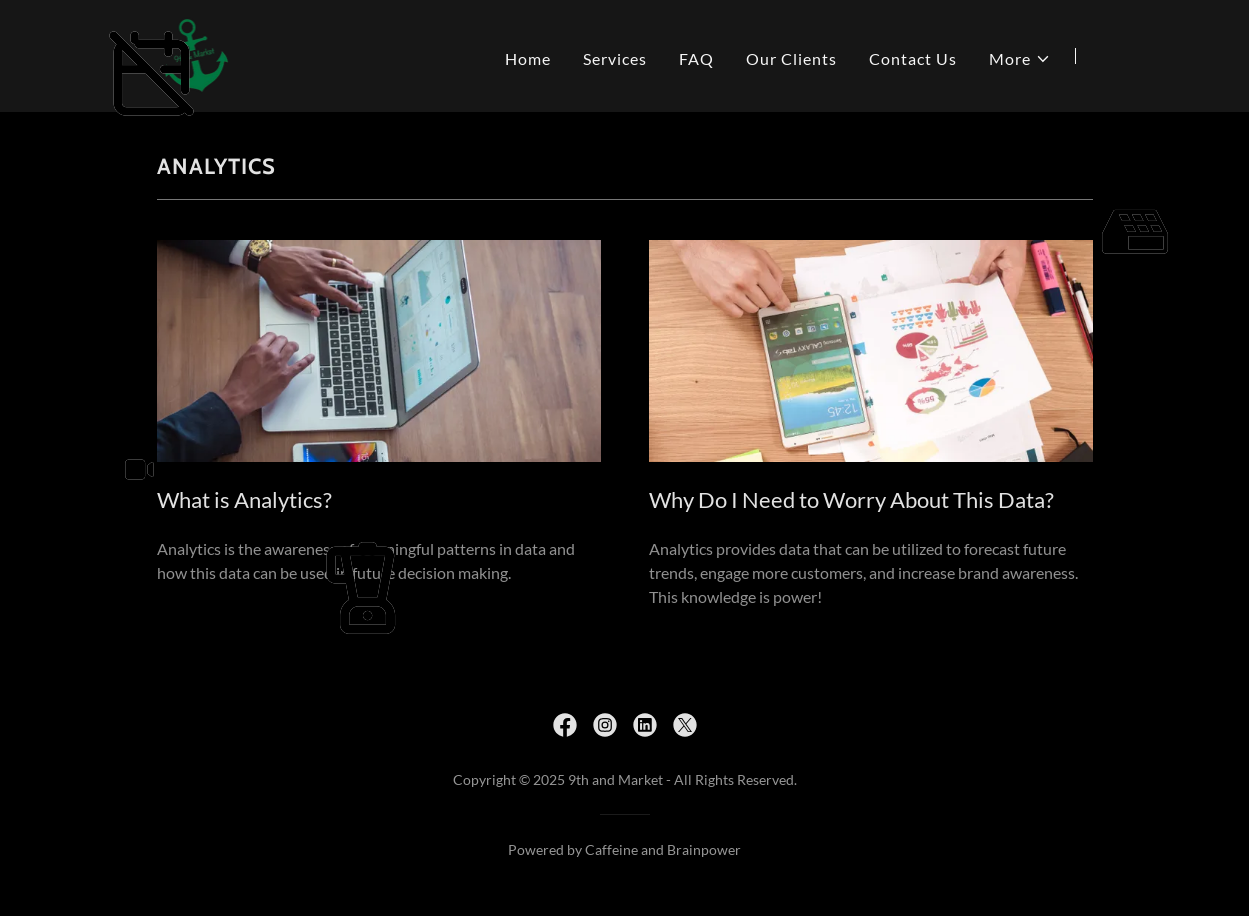  I want to click on access solar panel settings, so click(1135, 234).